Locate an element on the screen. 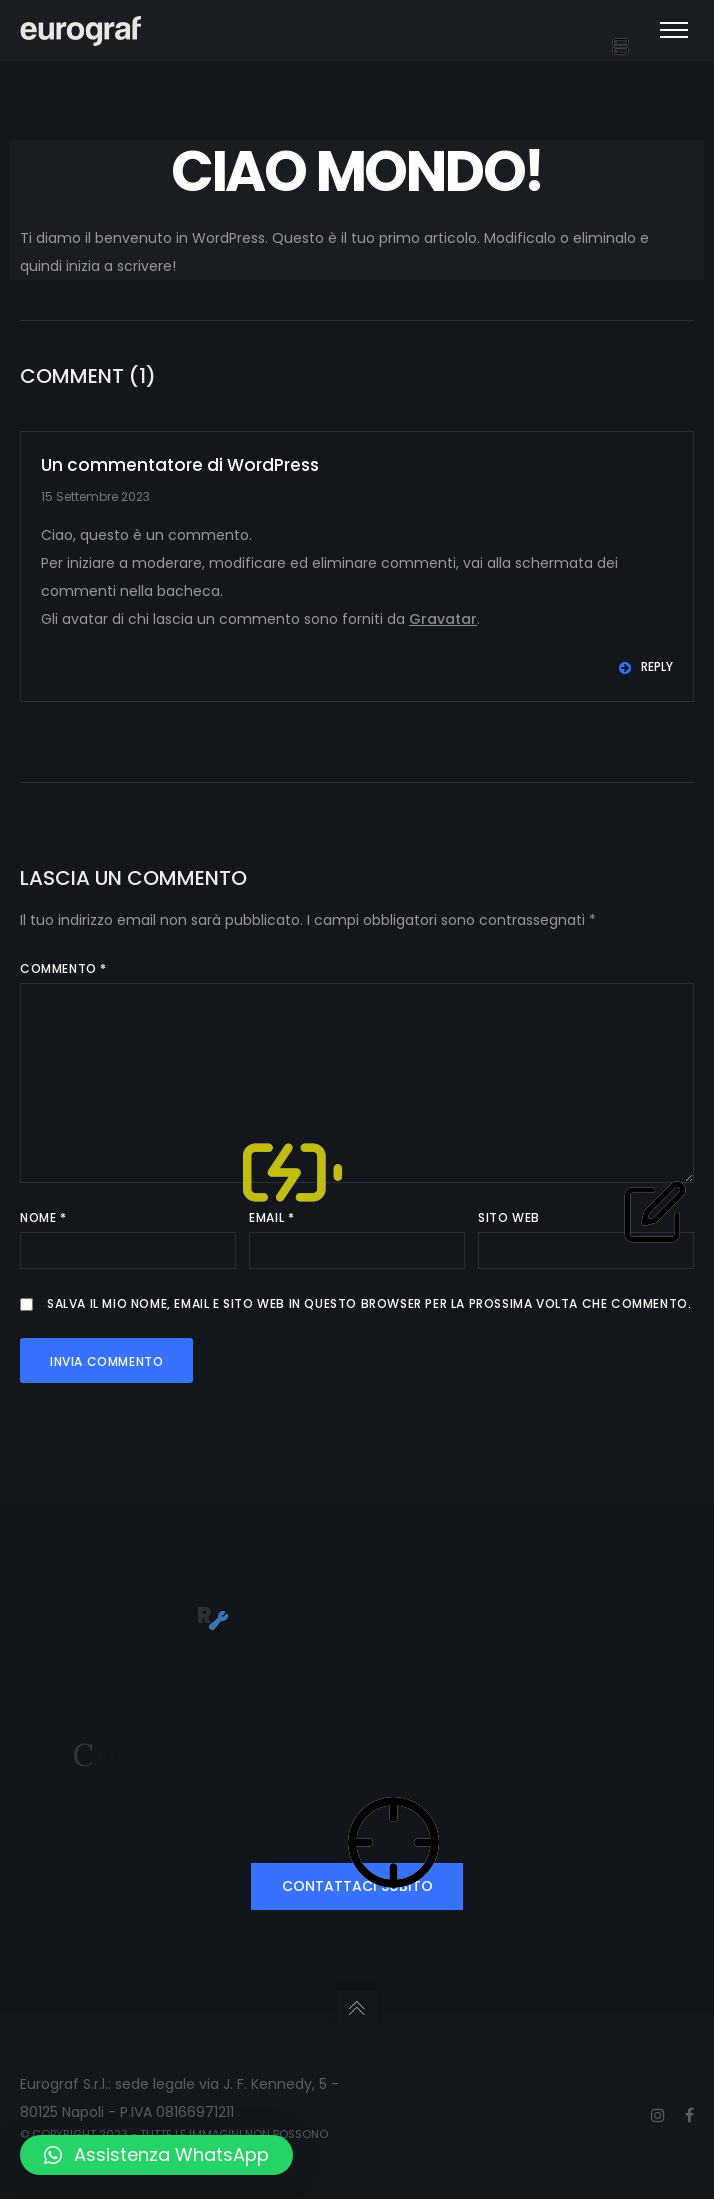 The width and height of the screenshot is (714, 2199). center map on current location is located at coordinates (393, 1842).